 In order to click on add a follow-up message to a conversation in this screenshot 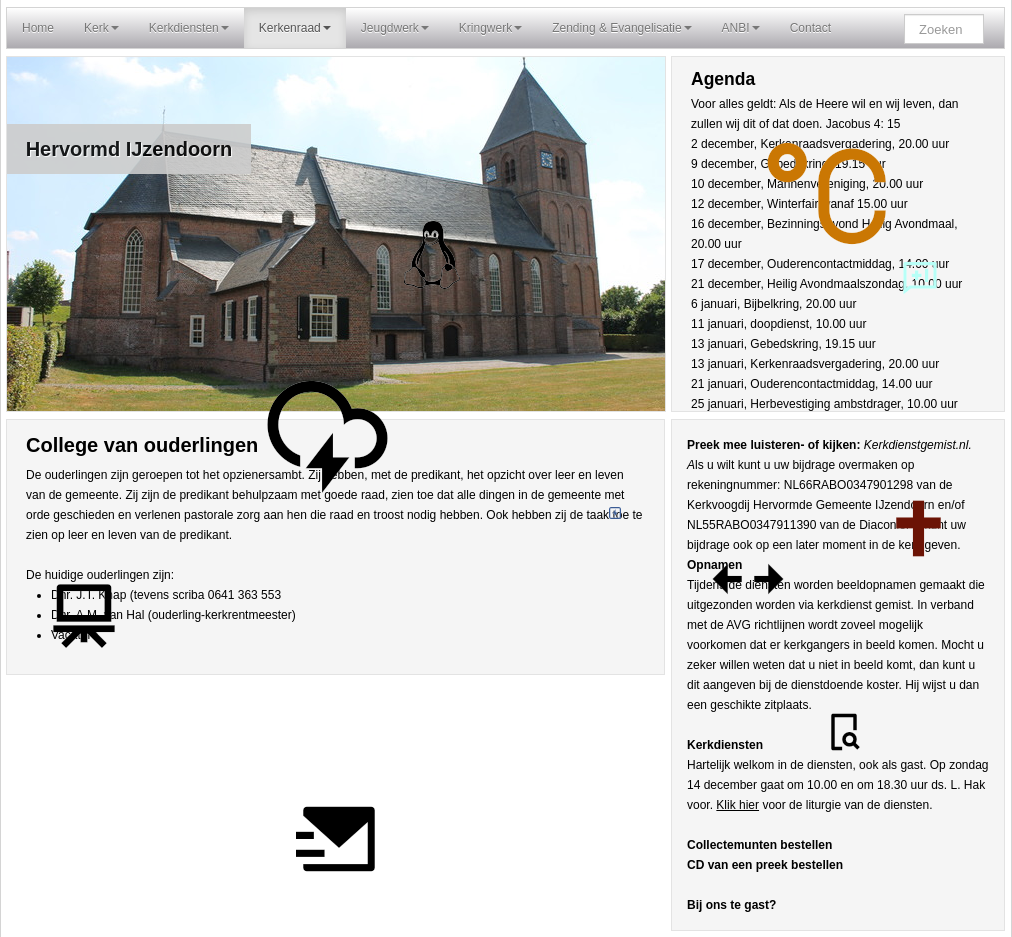, I will do `click(920, 277)`.